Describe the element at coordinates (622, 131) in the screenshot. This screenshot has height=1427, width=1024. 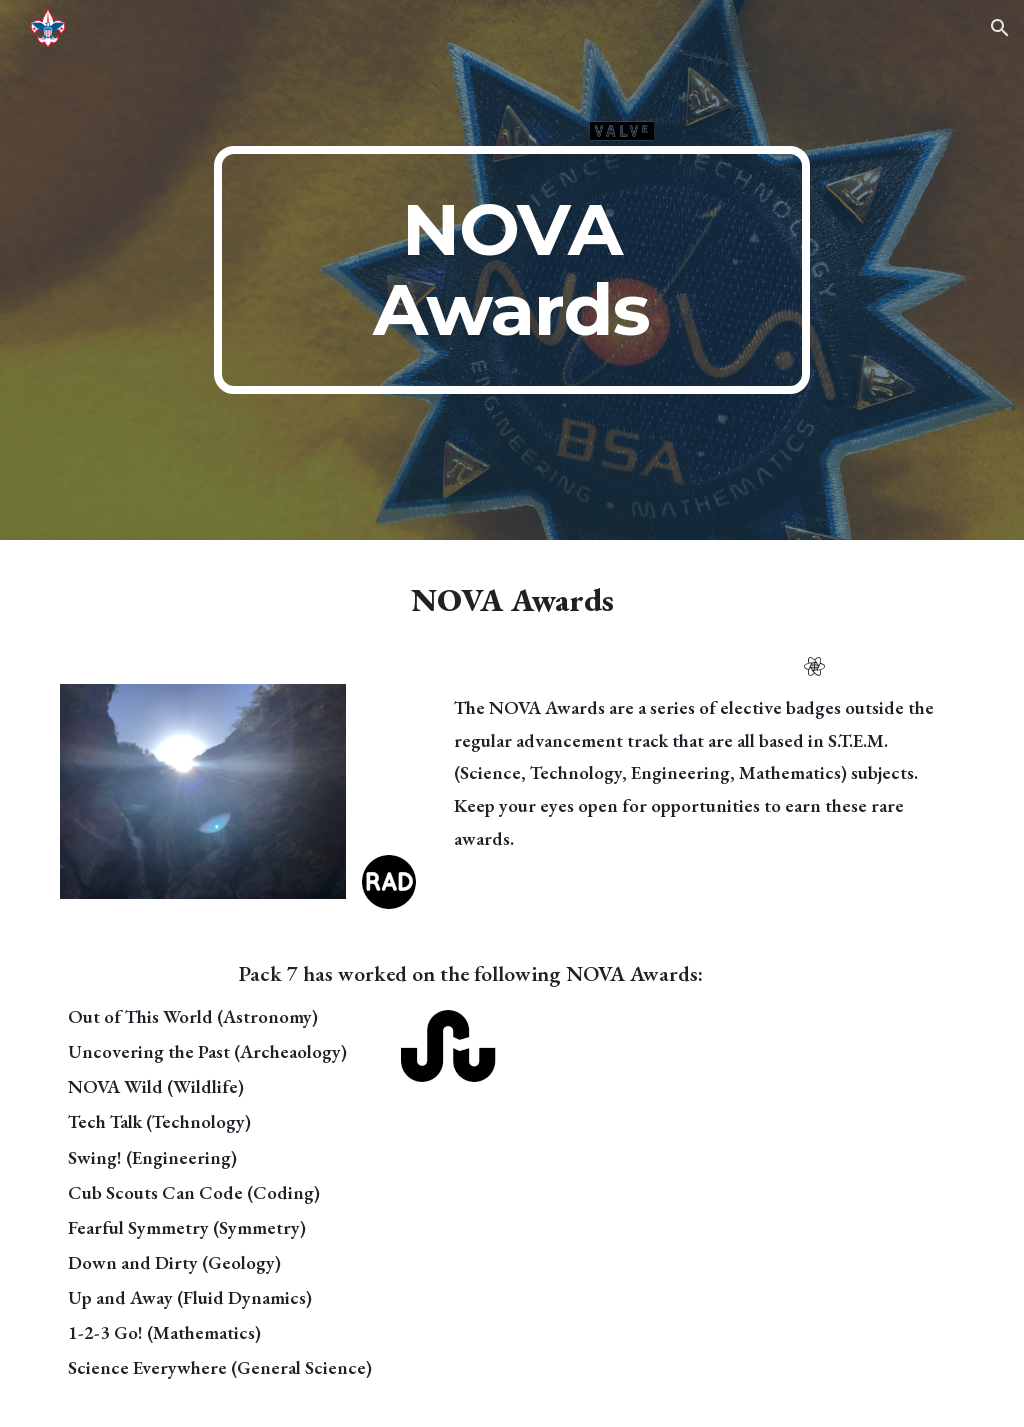
I see `valve corporation logo` at that location.